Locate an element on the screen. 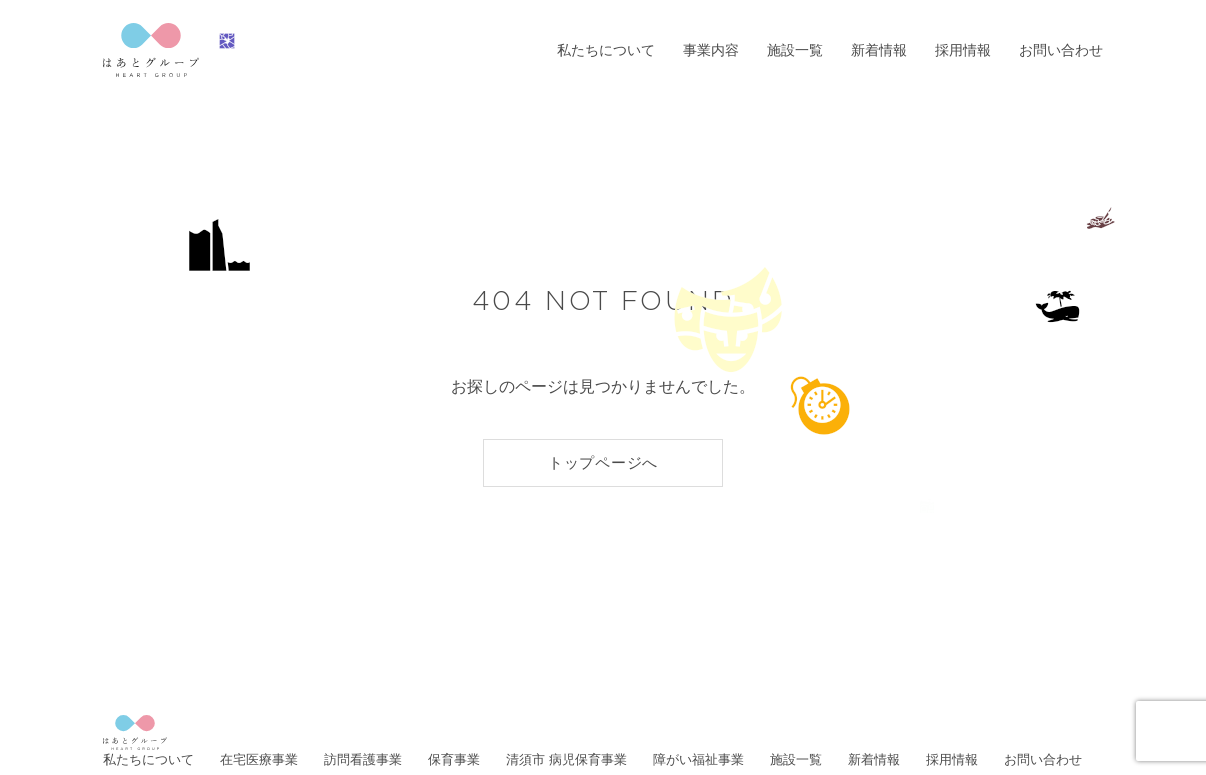 This screenshot has height=775, width=1206. dam or hydroelectric structure in a game interface is located at coordinates (219, 241).